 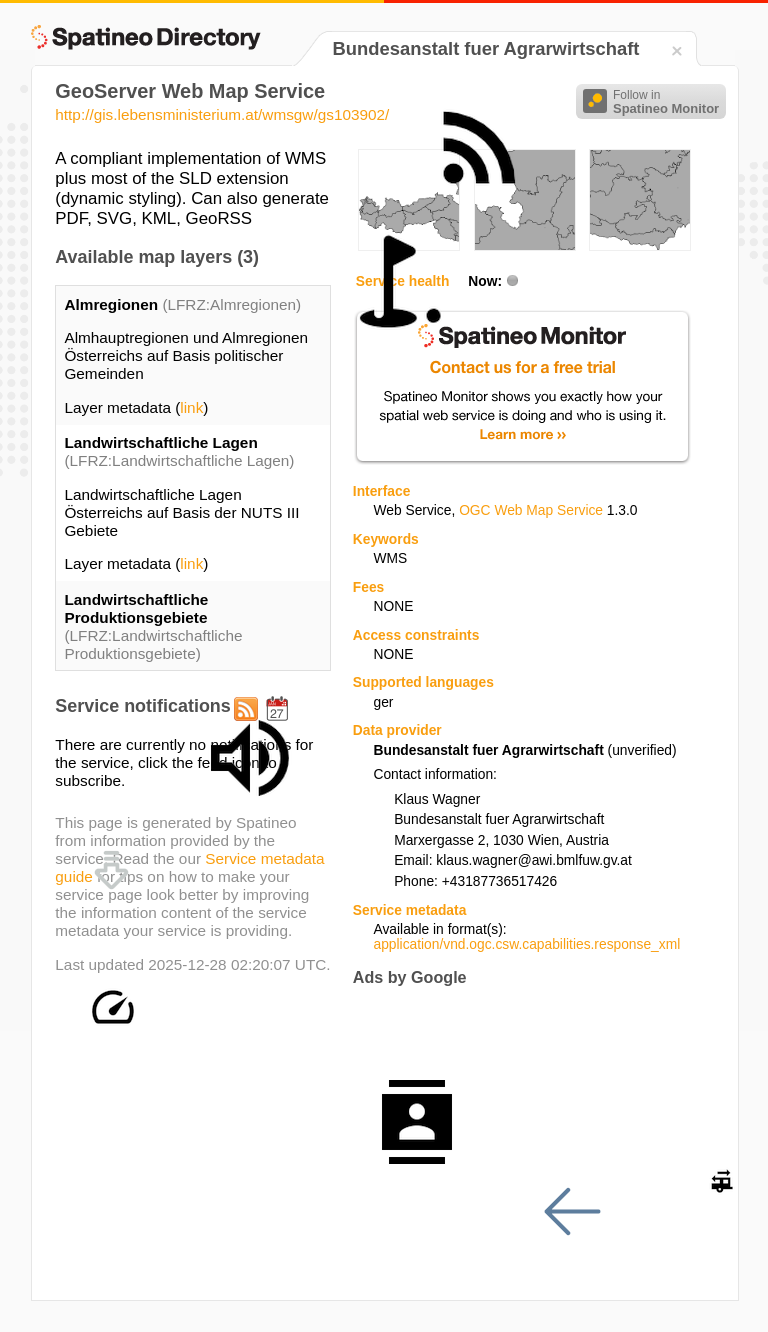 What do you see at coordinates (721, 1181) in the screenshot?
I see `indicates RV hookup amenities available` at bounding box center [721, 1181].